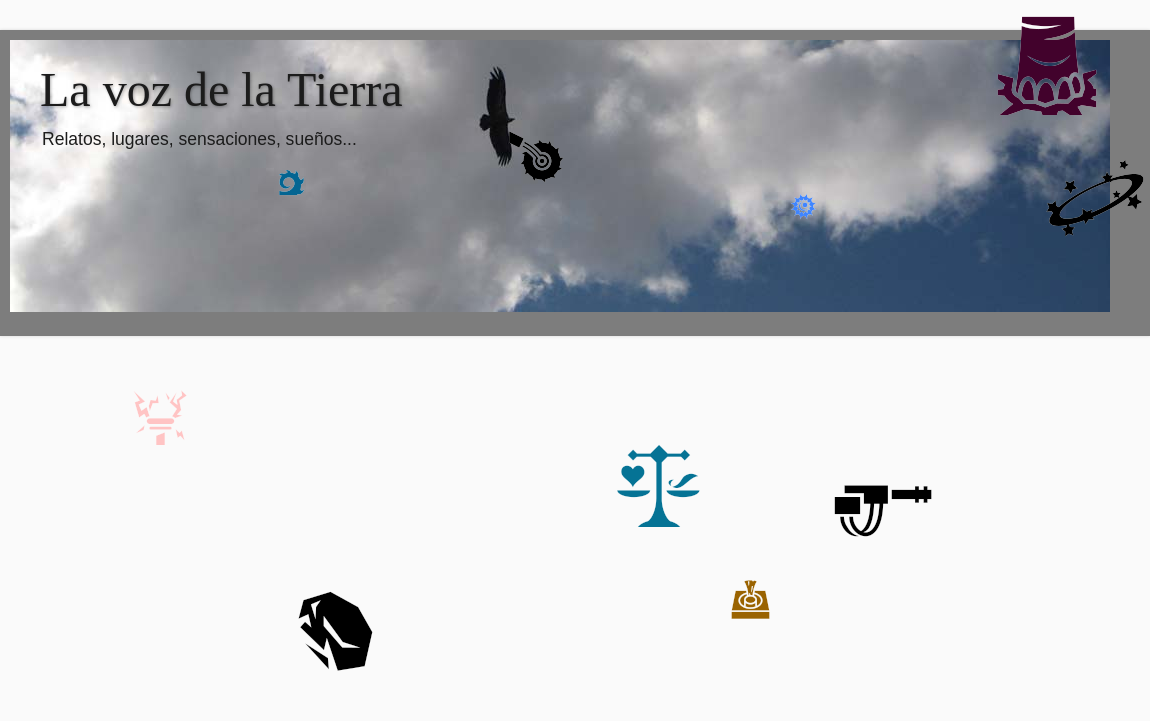 The image size is (1150, 721). I want to click on perform a stomp attack, so click(1047, 66).